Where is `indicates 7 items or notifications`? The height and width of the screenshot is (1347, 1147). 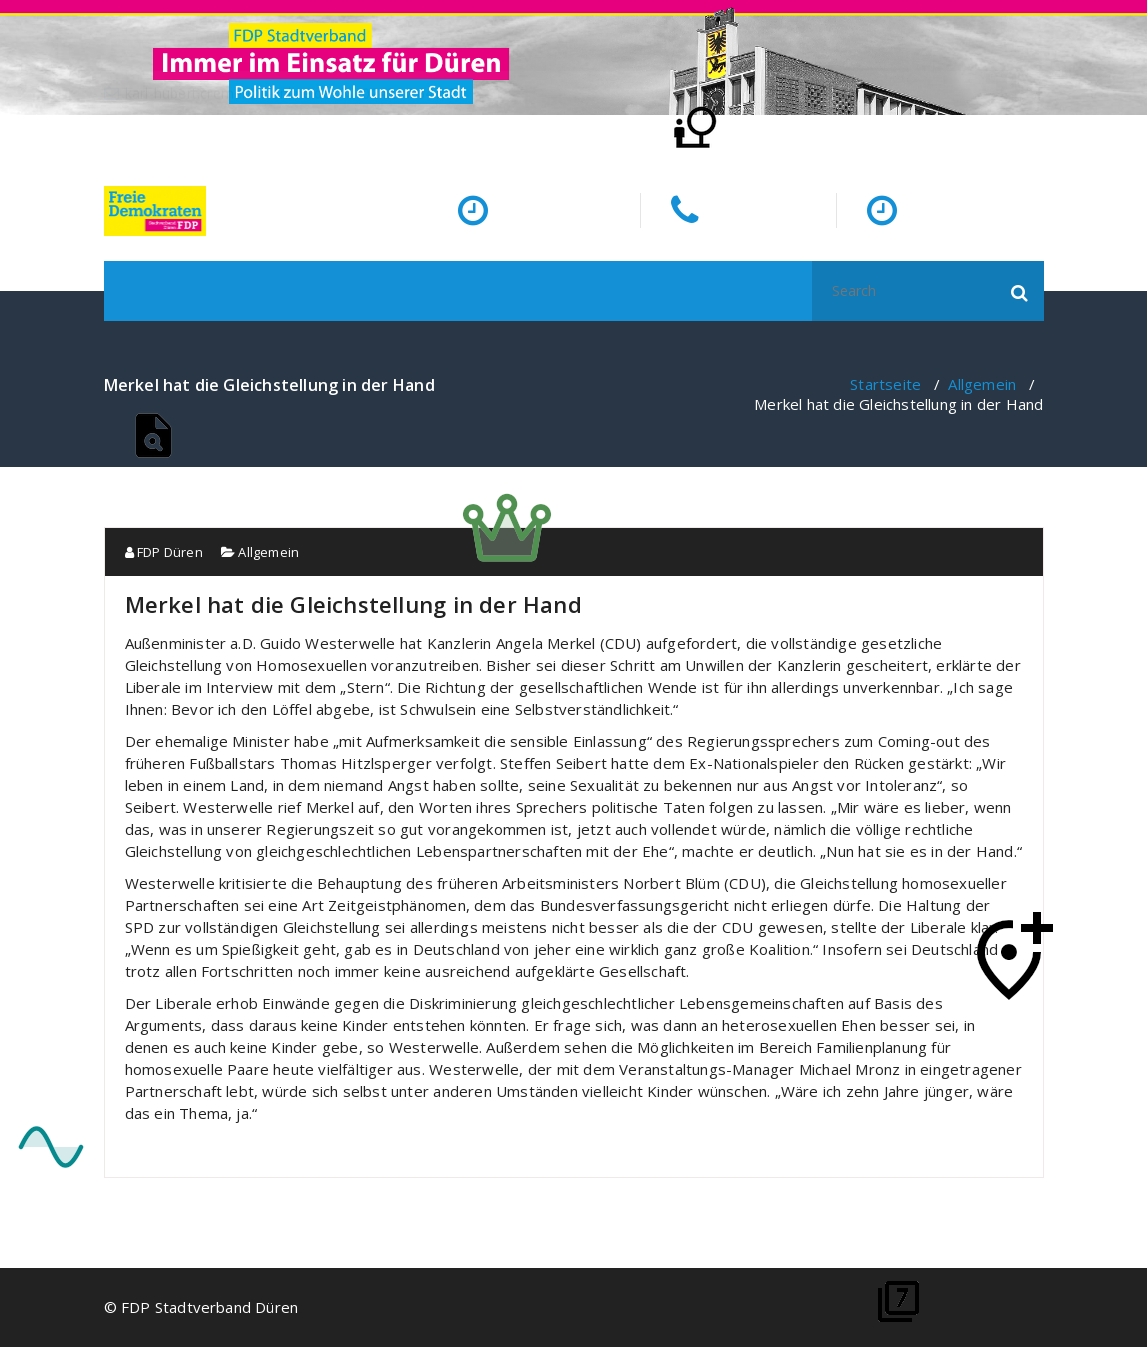
indicates 7 items or notifications is located at coordinates (898, 1301).